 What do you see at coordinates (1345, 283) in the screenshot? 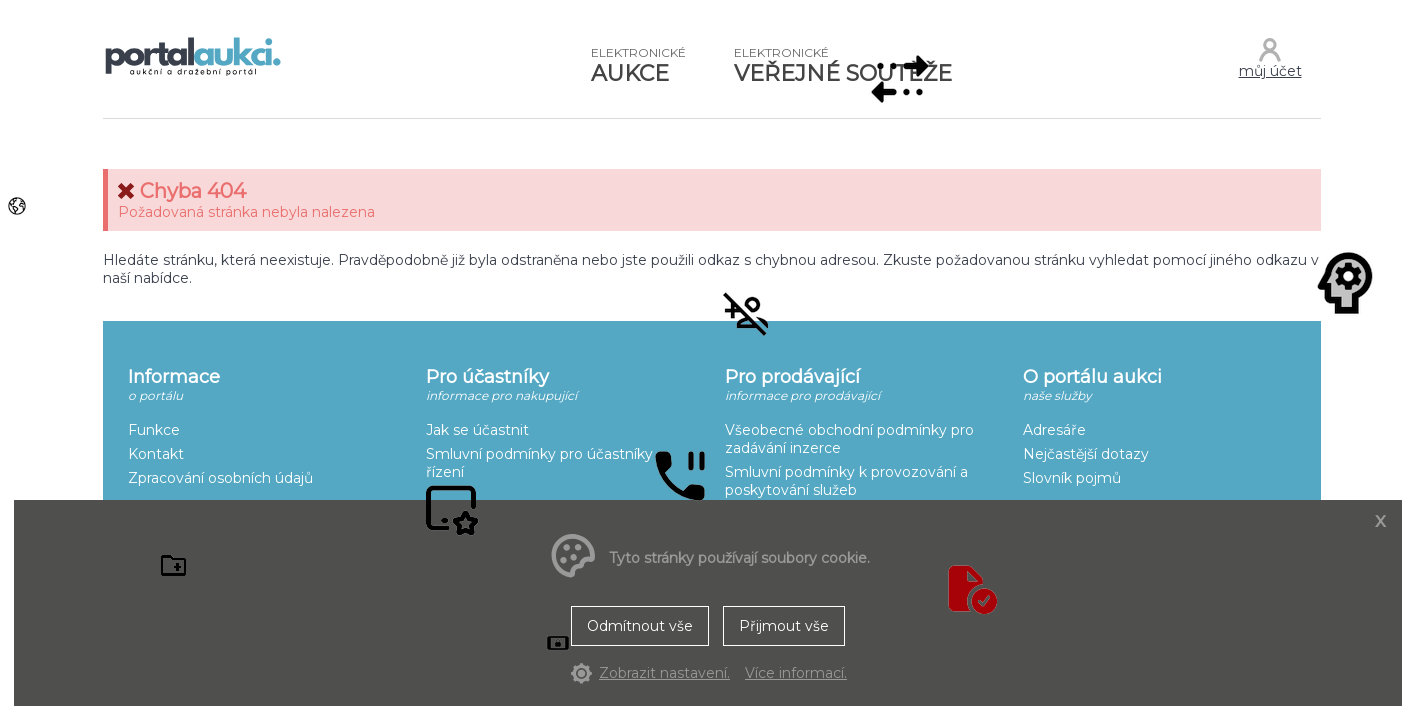
I see `access mental health or mindfulness features` at bounding box center [1345, 283].